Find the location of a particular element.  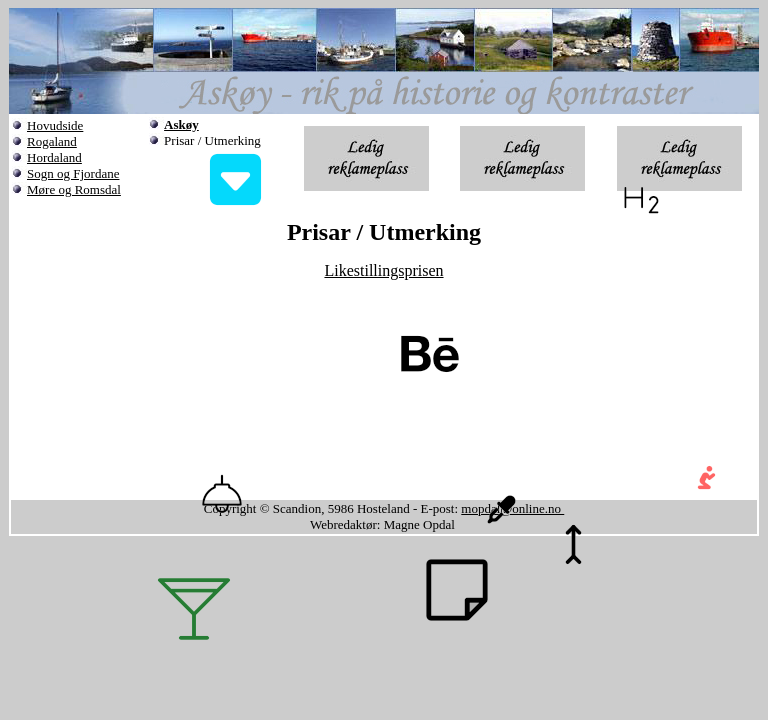

scroll to top of page is located at coordinates (573, 544).